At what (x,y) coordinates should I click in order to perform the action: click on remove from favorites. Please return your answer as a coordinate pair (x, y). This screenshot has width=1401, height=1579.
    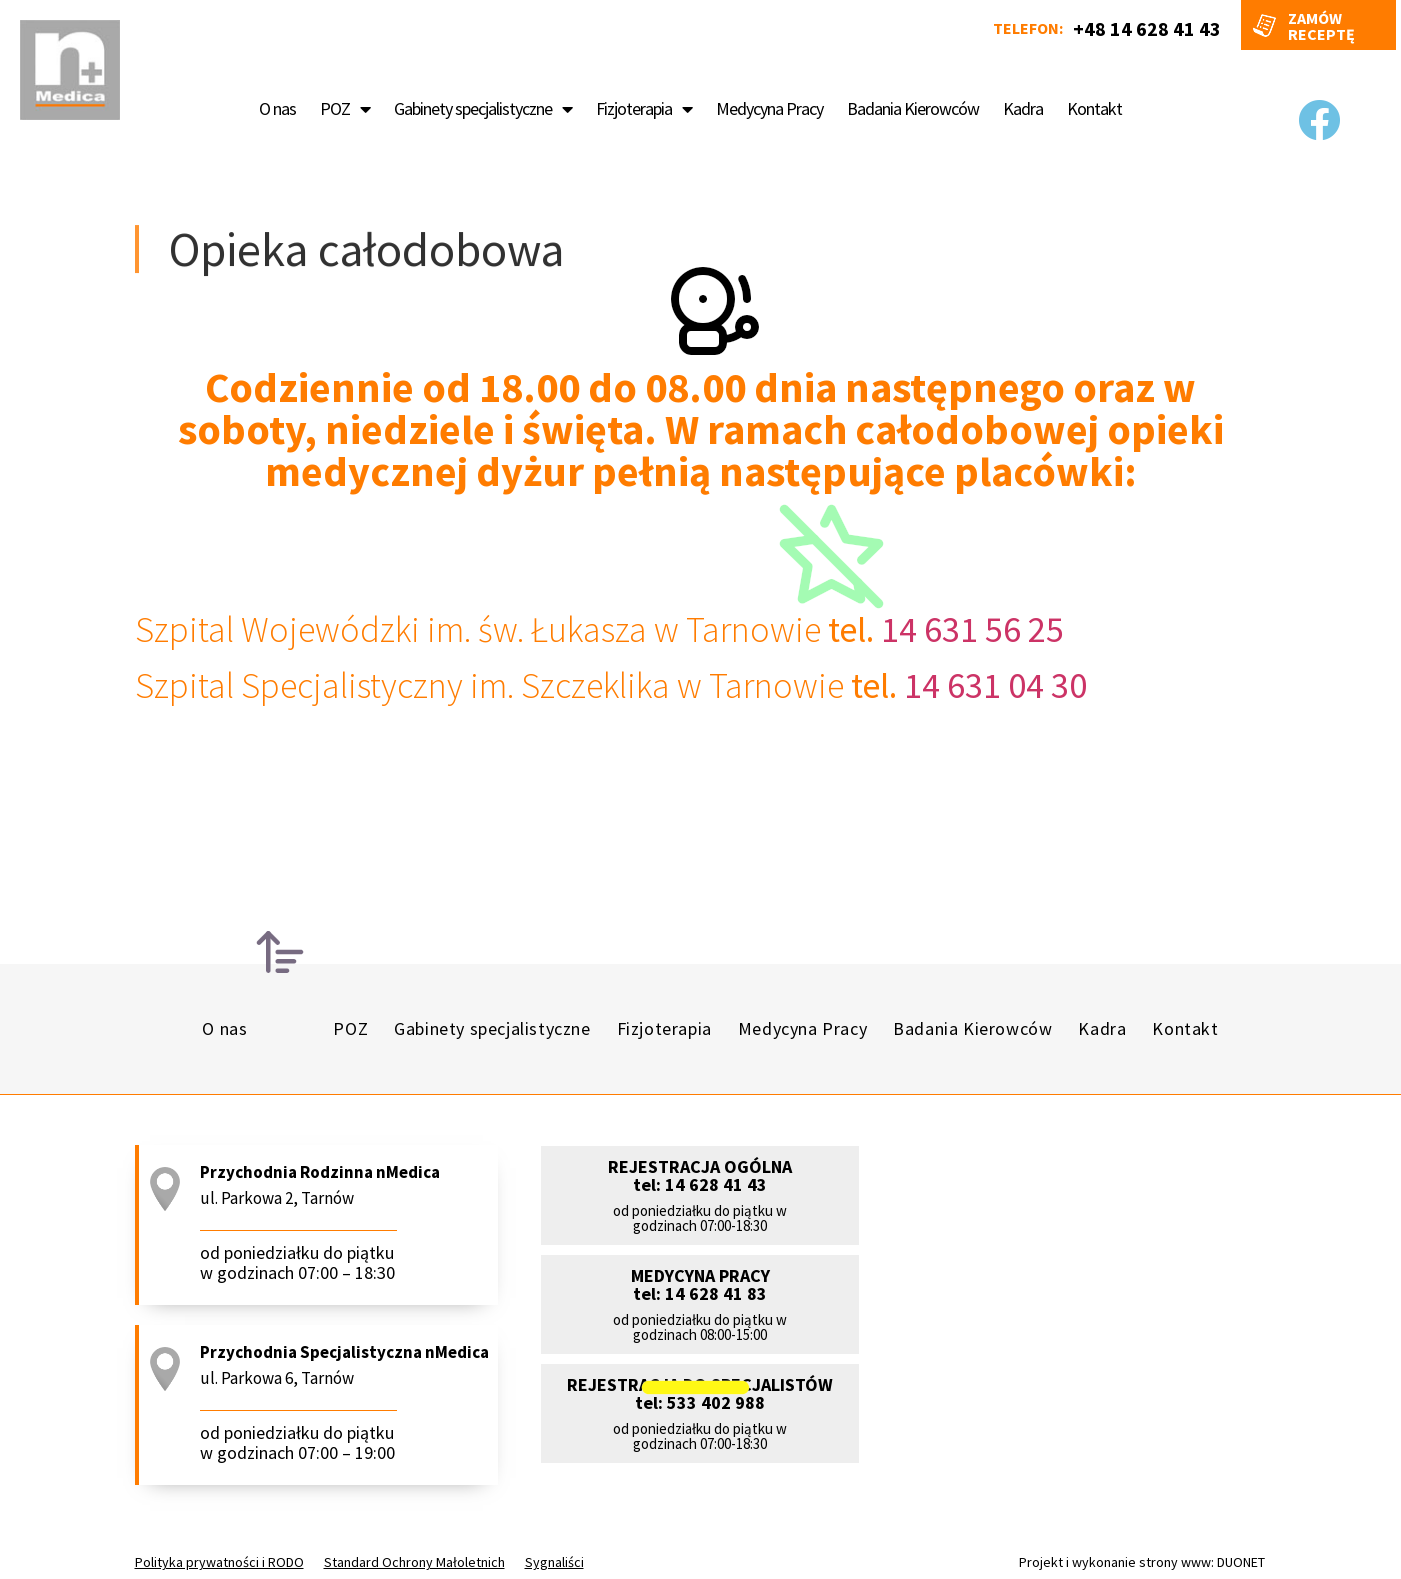
    Looking at the image, I should click on (831, 556).